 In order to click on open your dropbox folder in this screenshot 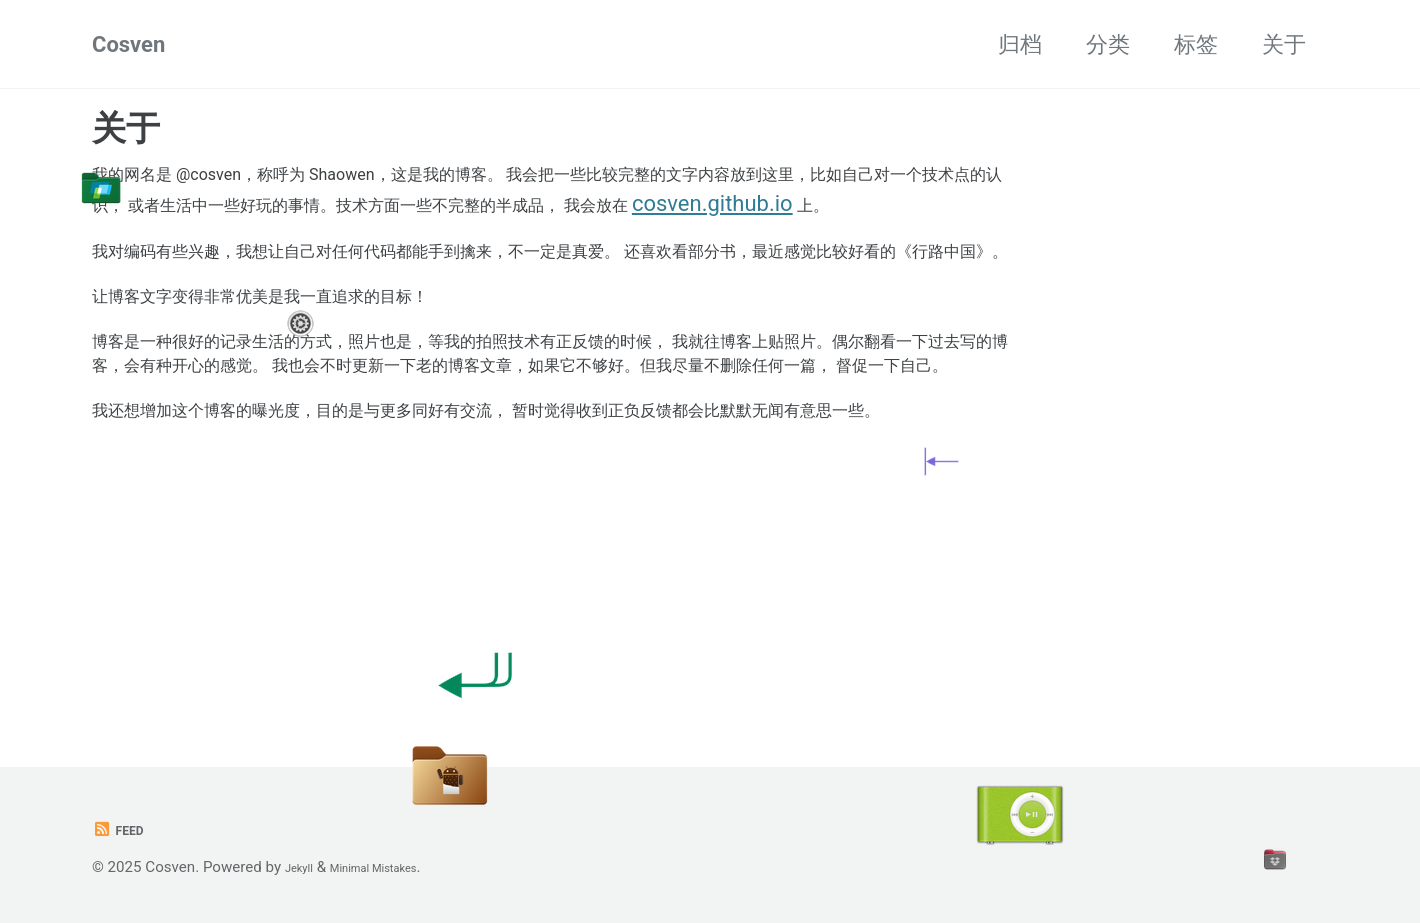, I will do `click(1275, 859)`.